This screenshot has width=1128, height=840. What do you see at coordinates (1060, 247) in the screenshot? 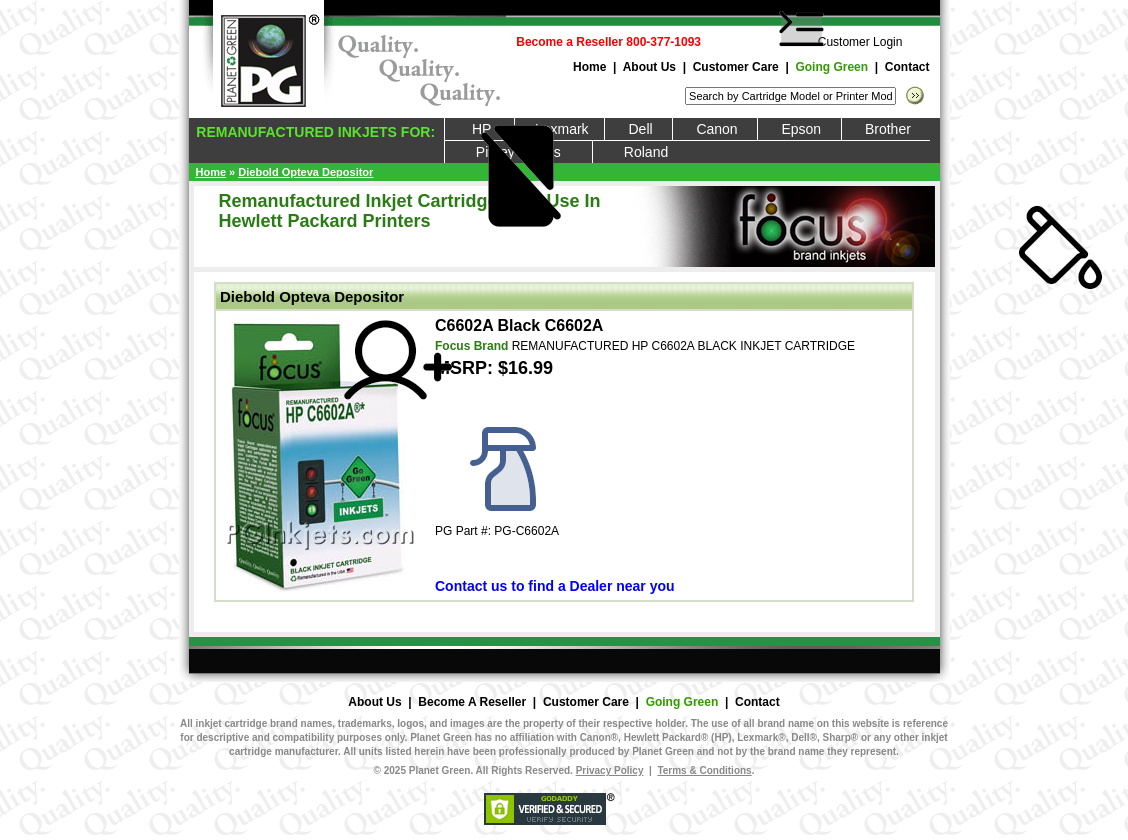
I see `fill an area with color` at bounding box center [1060, 247].